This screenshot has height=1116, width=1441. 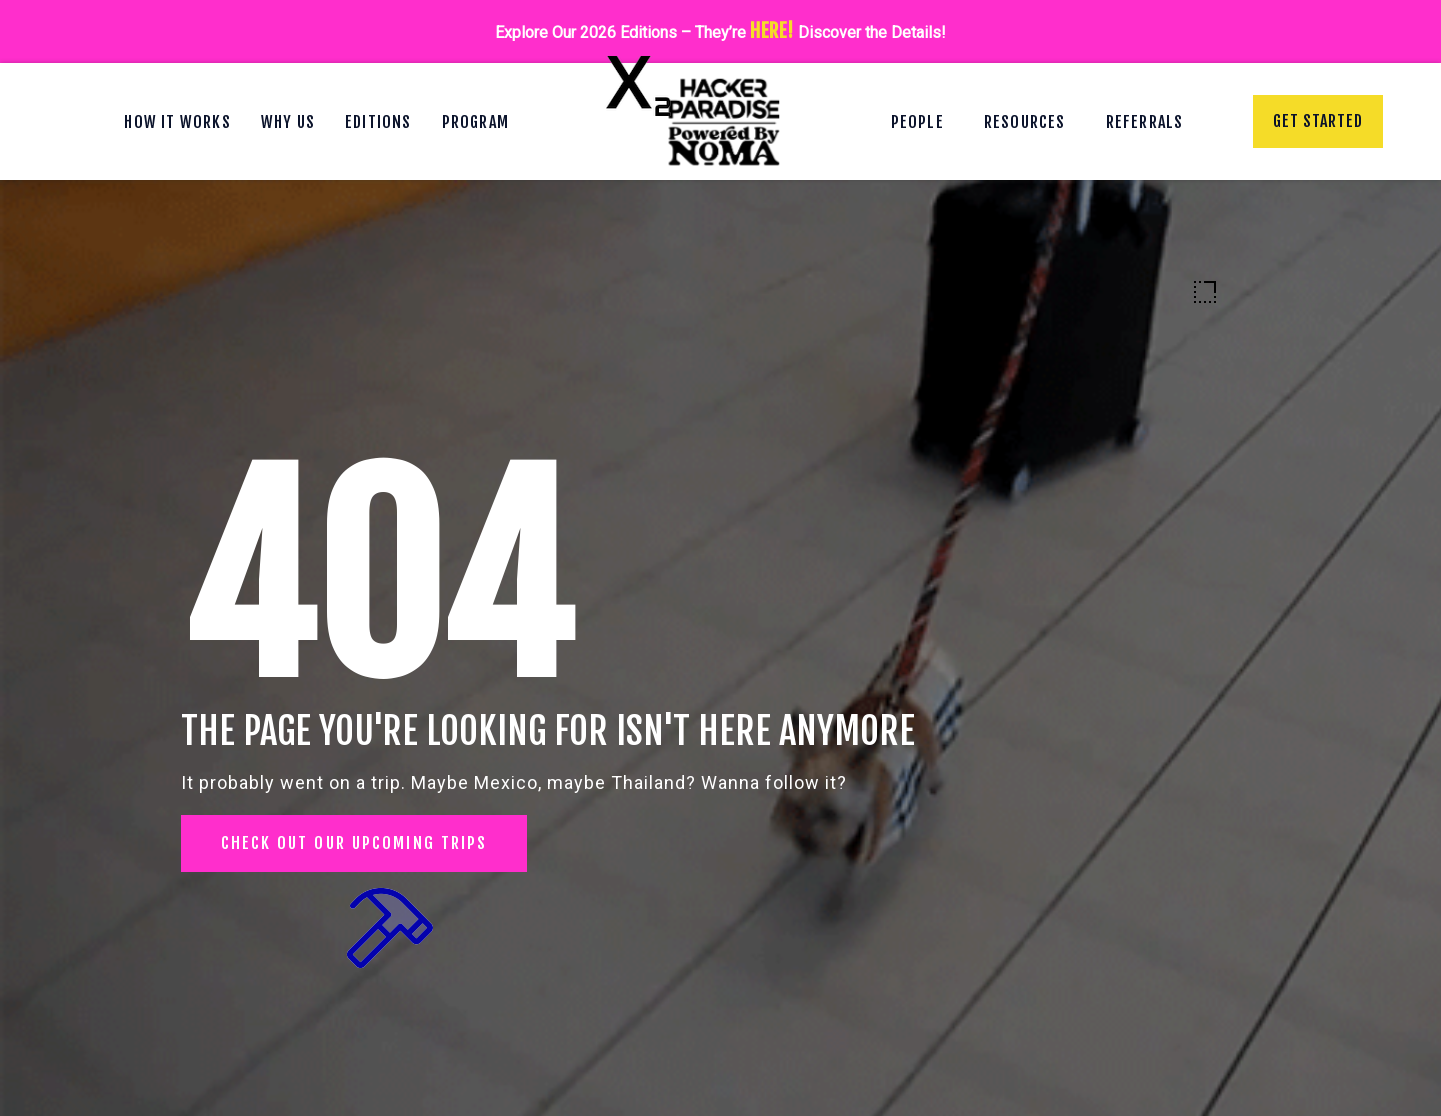 I want to click on adjust corner radius of a shape or element, so click(x=1205, y=292).